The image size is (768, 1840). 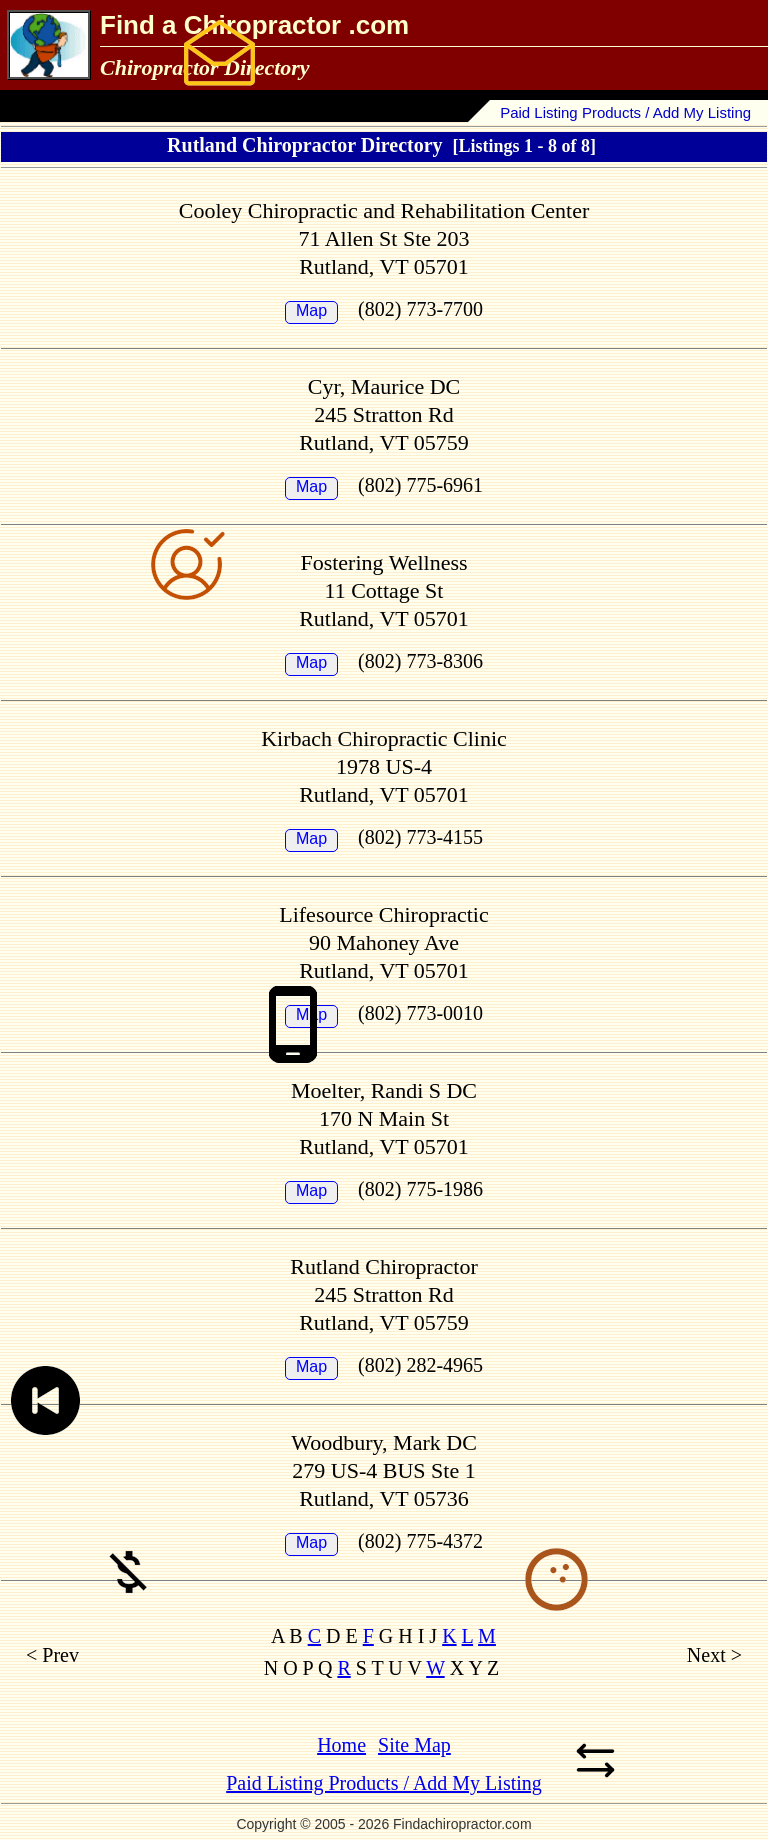 I want to click on verified user profile, so click(x=186, y=564).